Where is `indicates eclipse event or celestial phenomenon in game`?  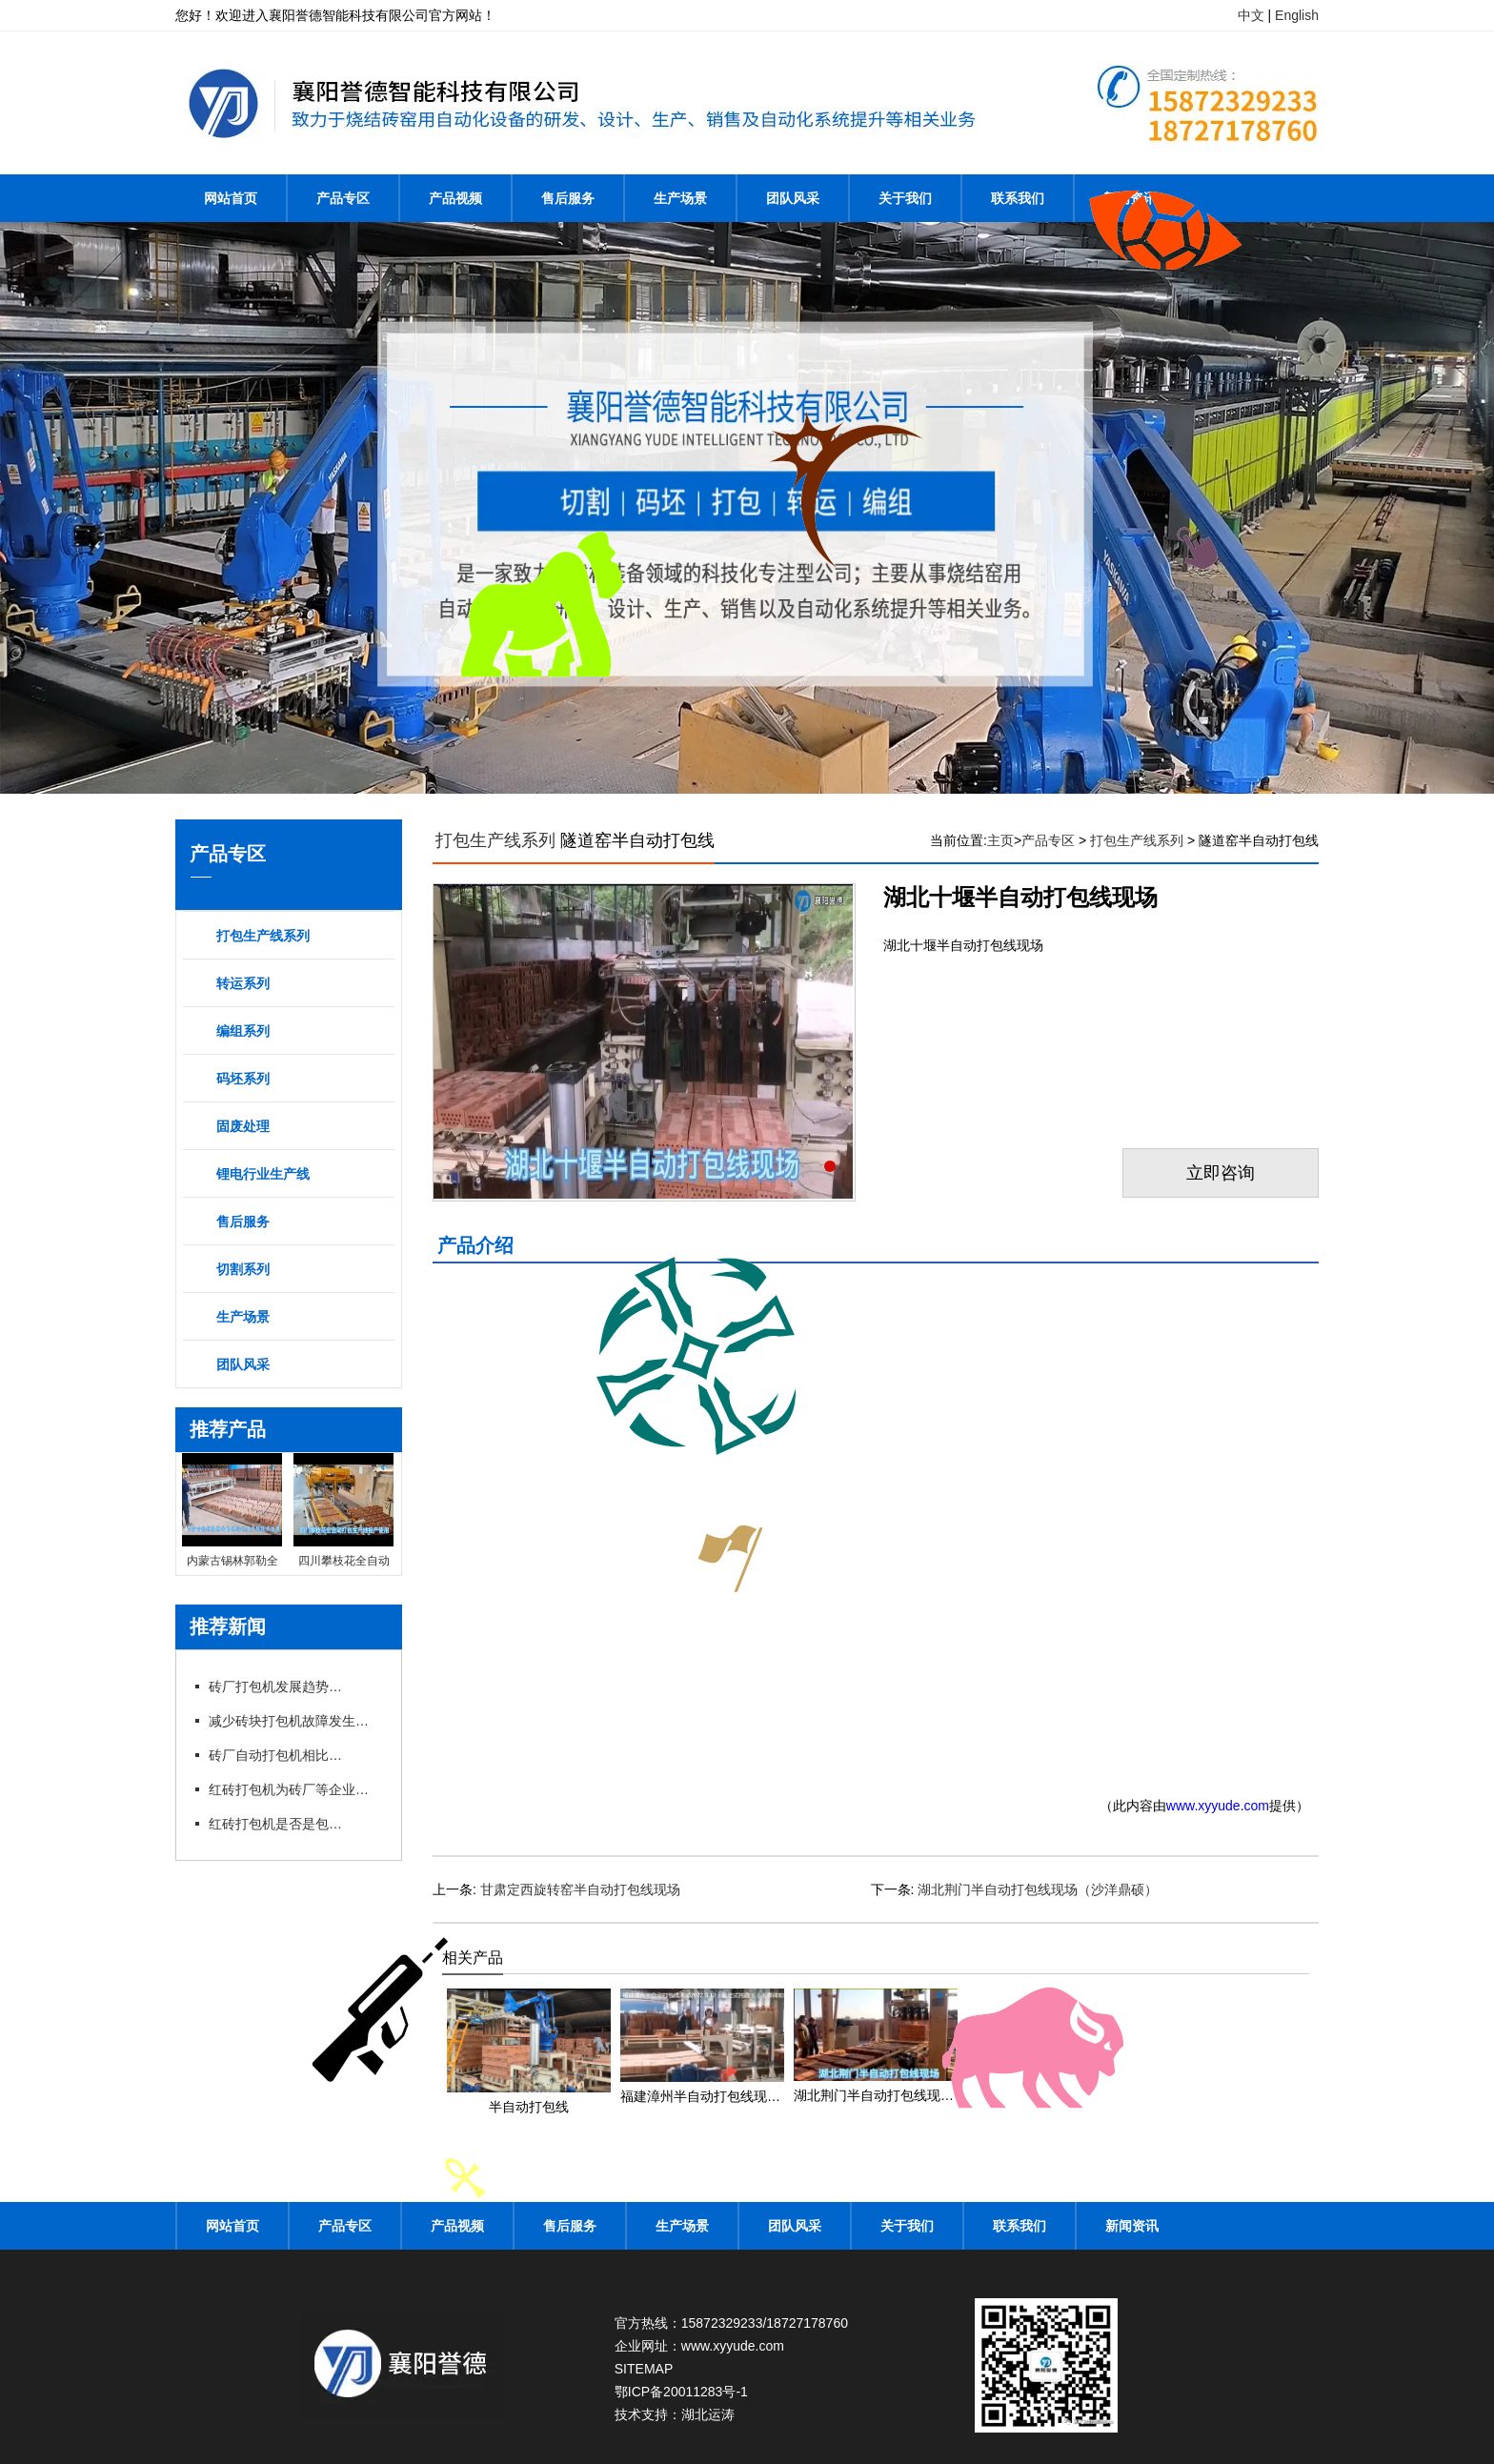
indicates eclipse event or celestial phenomenon in game is located at coordinates (845, 488).